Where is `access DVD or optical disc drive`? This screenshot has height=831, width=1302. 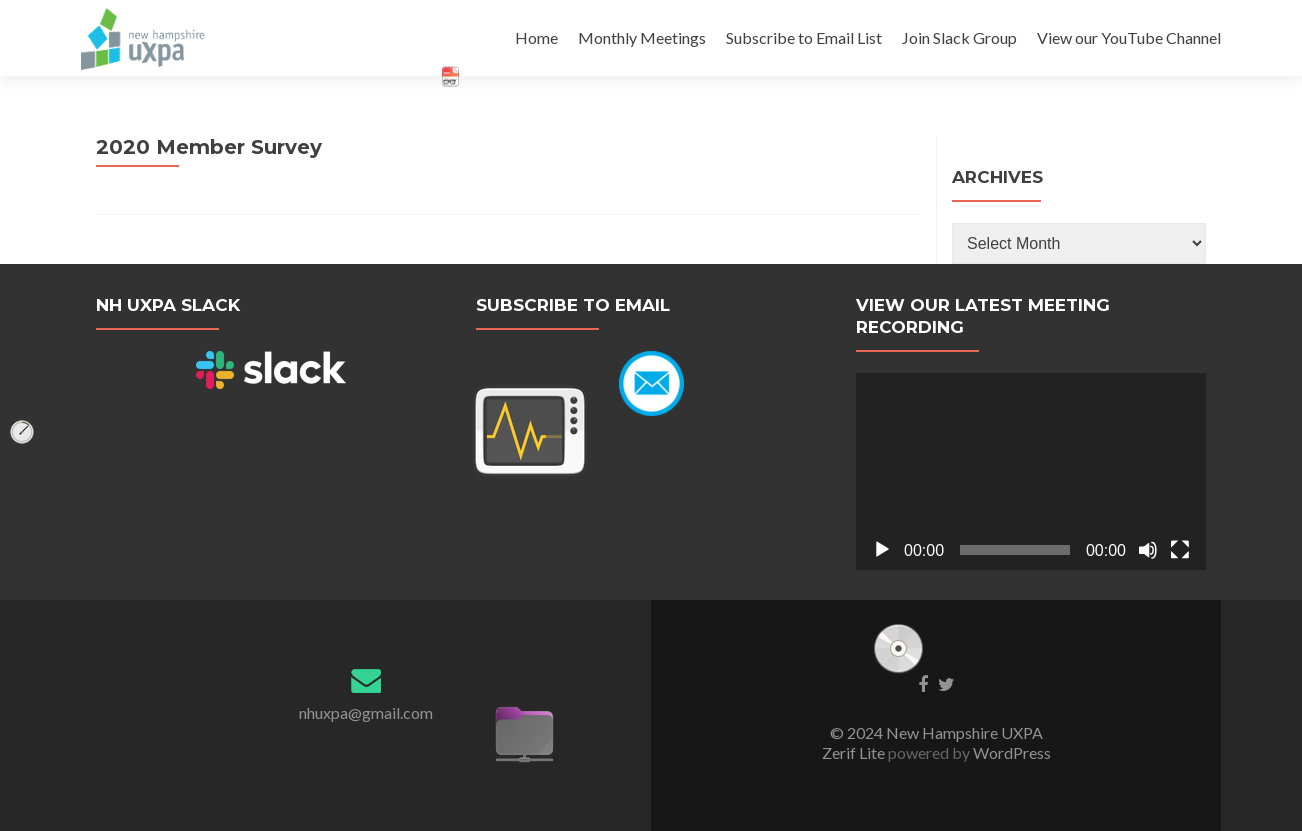 access DVD or optical disc drive is located at coordinates (898, 648).